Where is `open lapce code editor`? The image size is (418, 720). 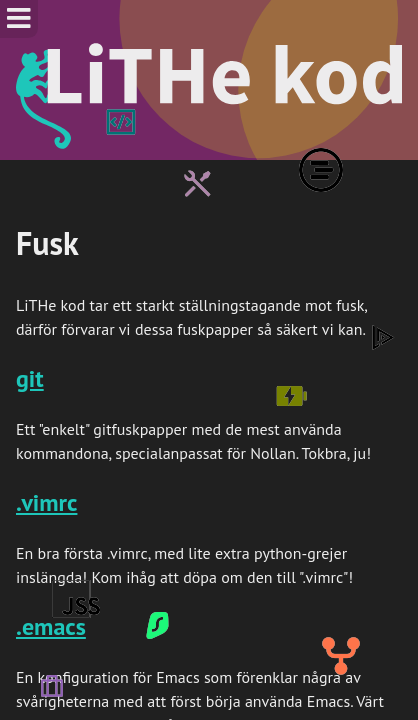
open lapce code editor is located at coordinates (383, 337).